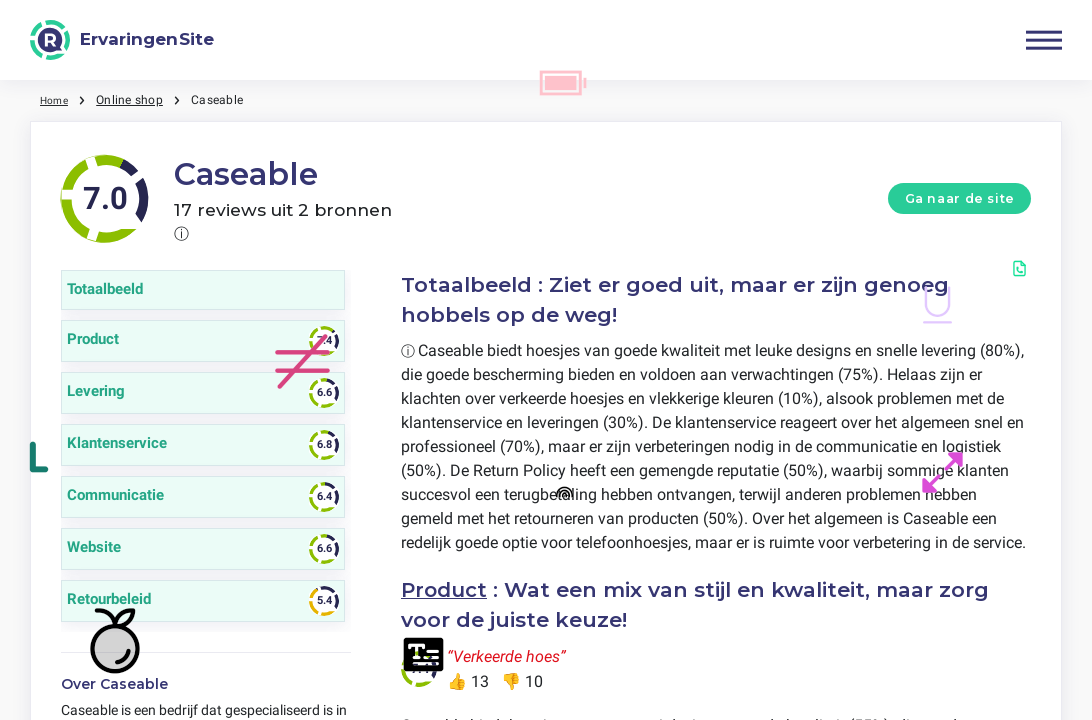  What do you see at coordinates (937, 302) in the screenshot?
I see `apply underline formatting to selected text` at bounding box center [937, 302].